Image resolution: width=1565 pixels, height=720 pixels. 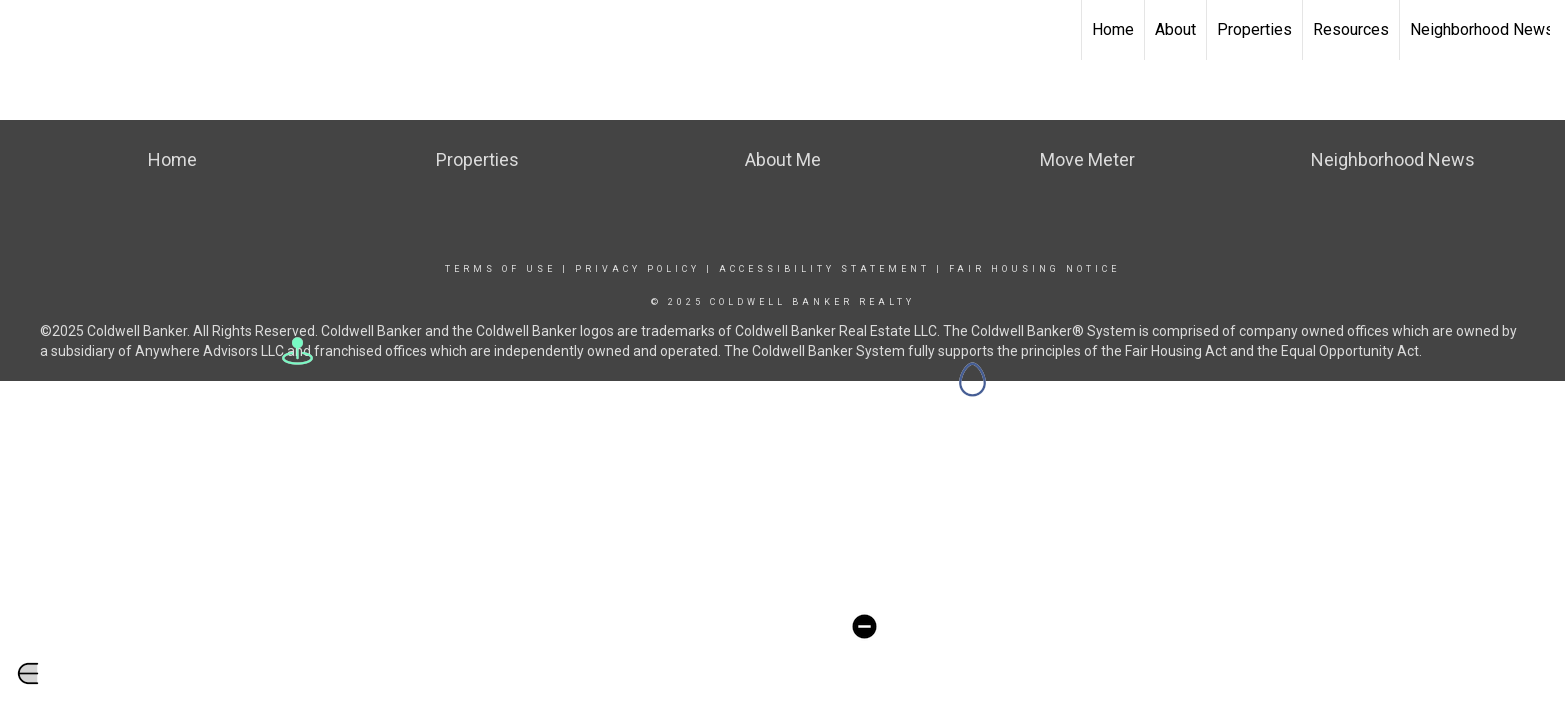 What do you see at coordinates (297, 351) in the screenshot?
I see `view location area or radius` at bounding box center [297, 351].